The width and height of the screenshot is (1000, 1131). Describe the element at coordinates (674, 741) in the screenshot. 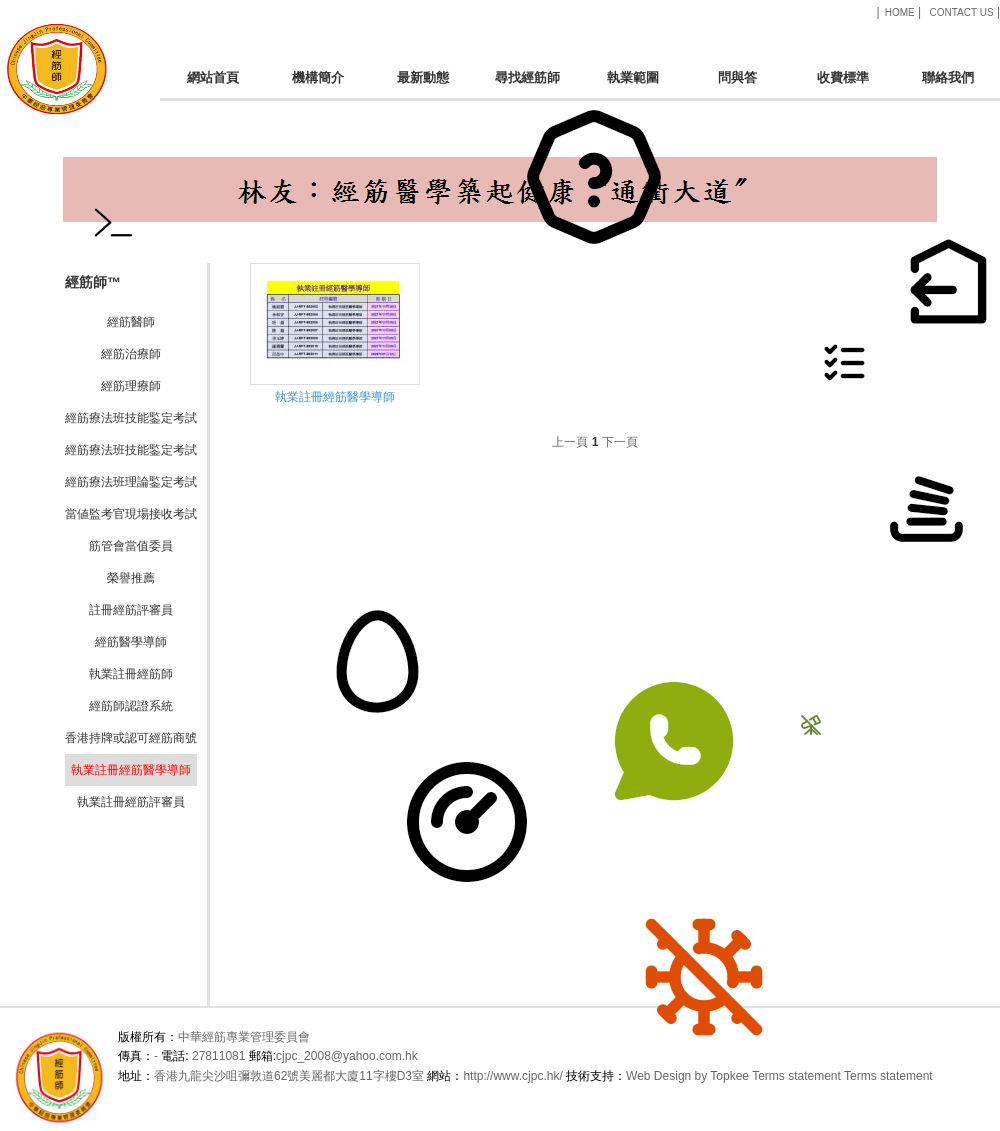

I see `open WhatsApp messaging` at that location.